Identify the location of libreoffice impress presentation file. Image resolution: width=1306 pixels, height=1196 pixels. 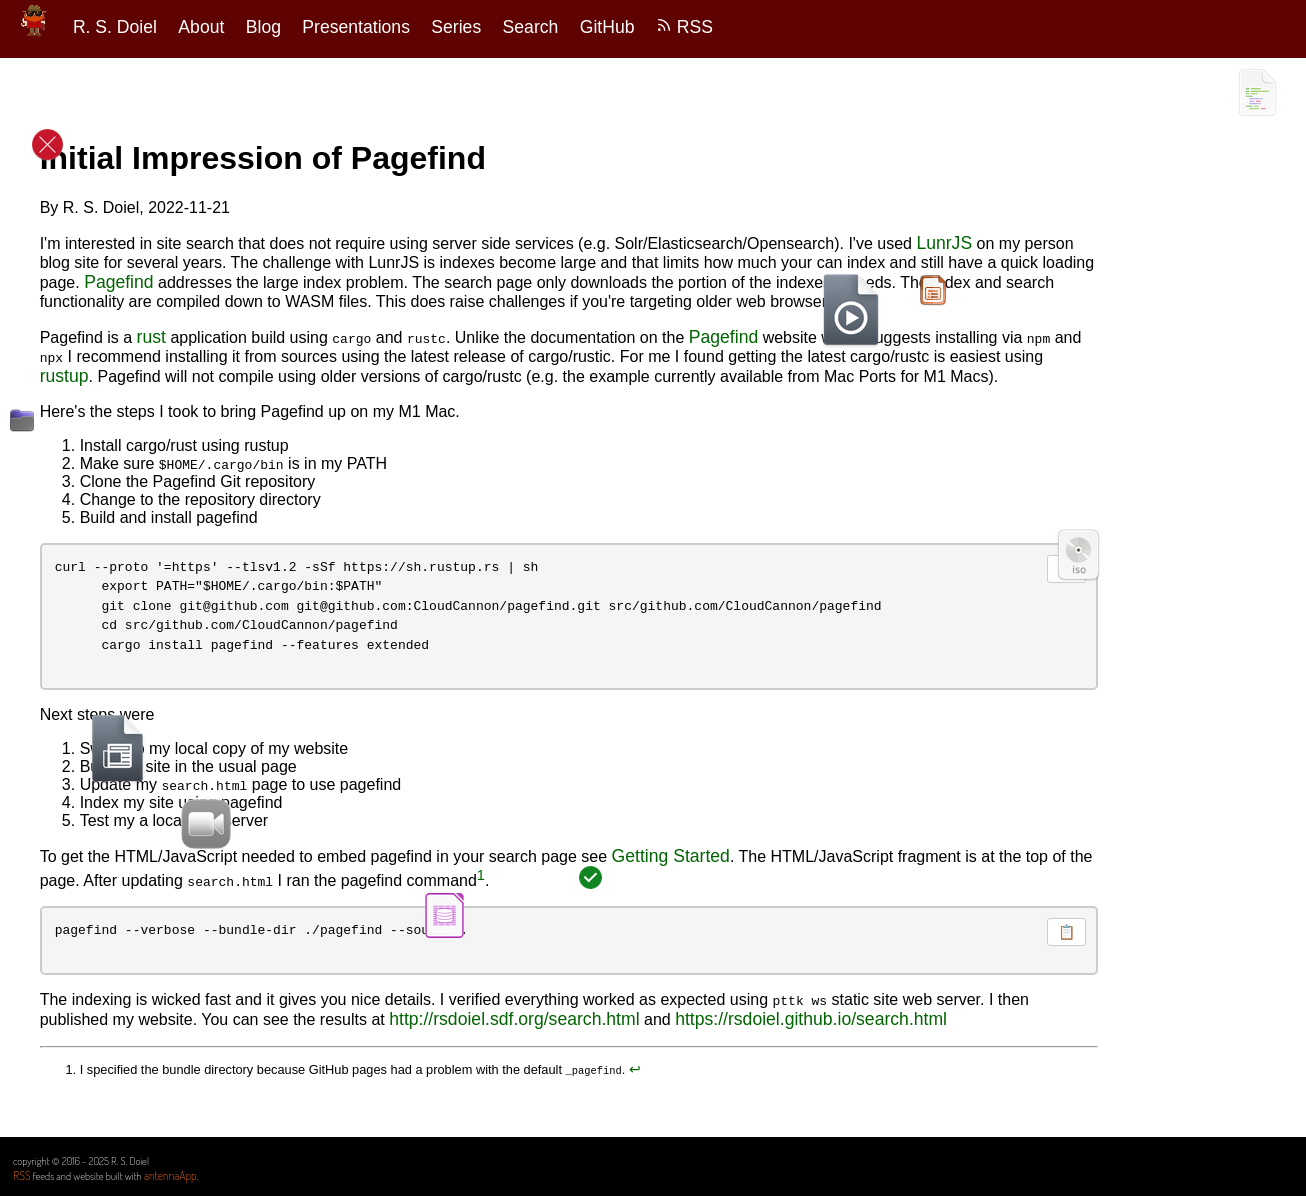
(933, 290).